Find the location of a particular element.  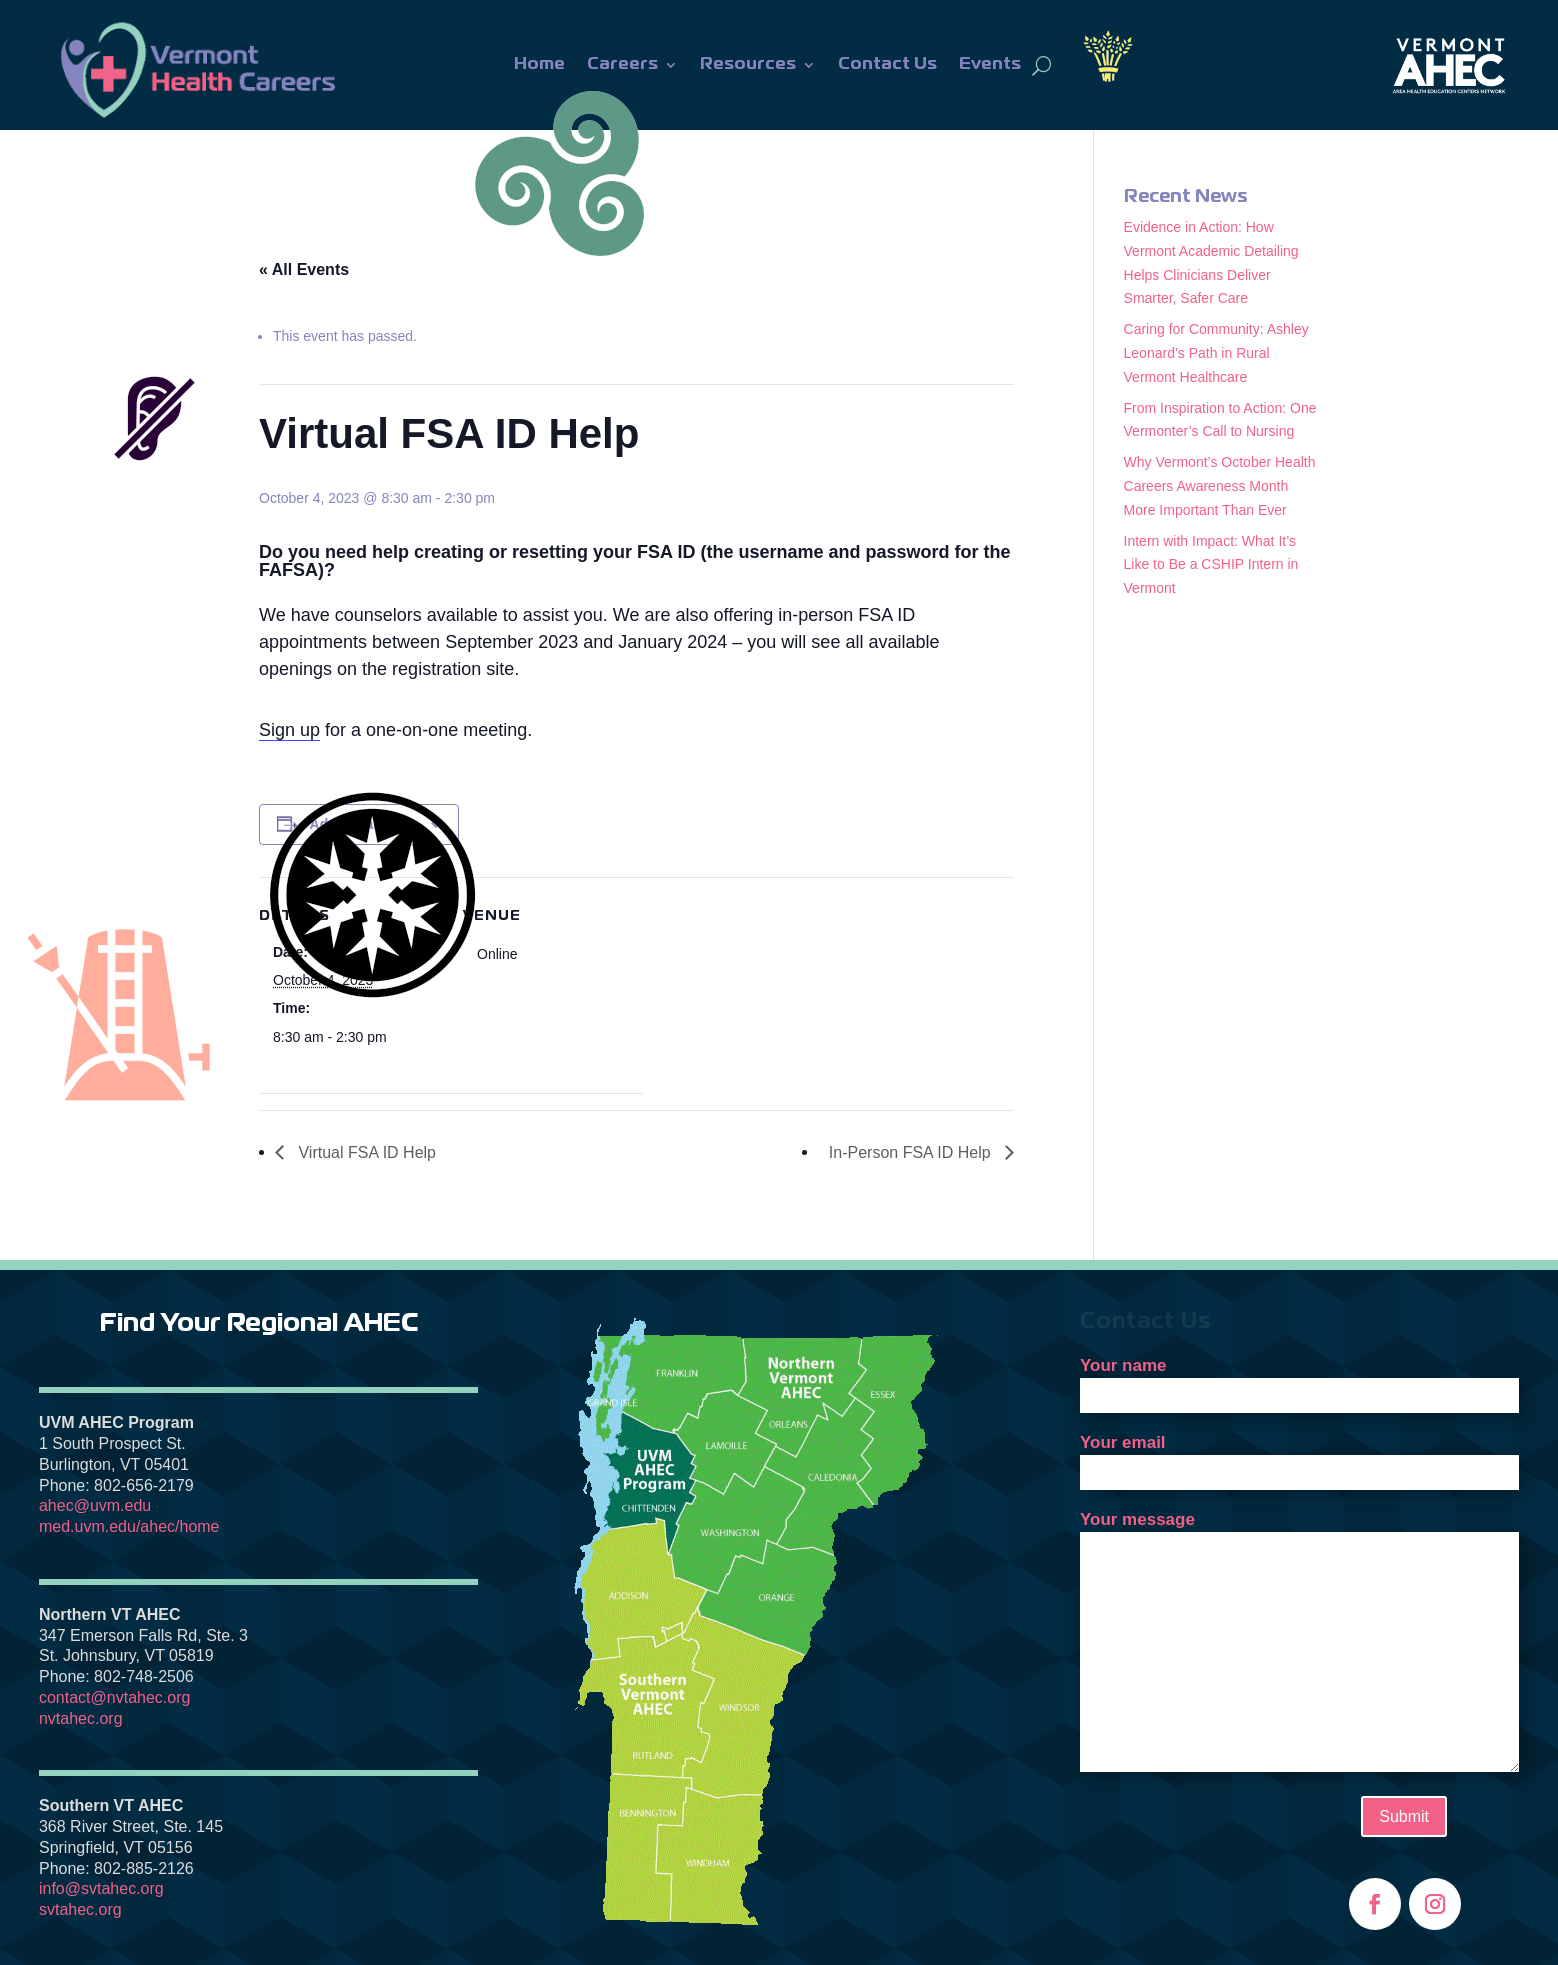

decorative celtic or triskele symbol element is located at coordinates (560, 174).